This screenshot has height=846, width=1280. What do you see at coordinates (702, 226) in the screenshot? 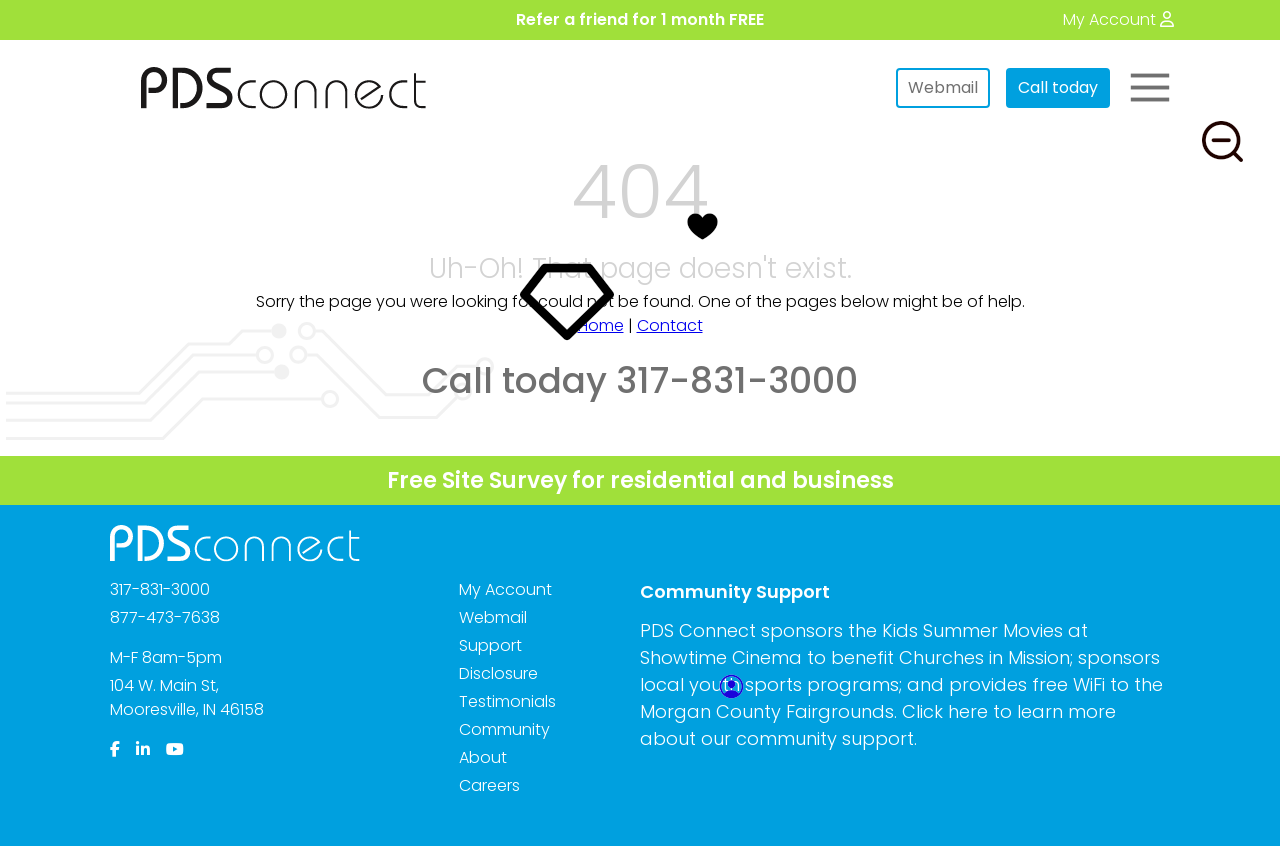
I see `indicates an item has been liked or favorited` at bounding box center [702, 226].